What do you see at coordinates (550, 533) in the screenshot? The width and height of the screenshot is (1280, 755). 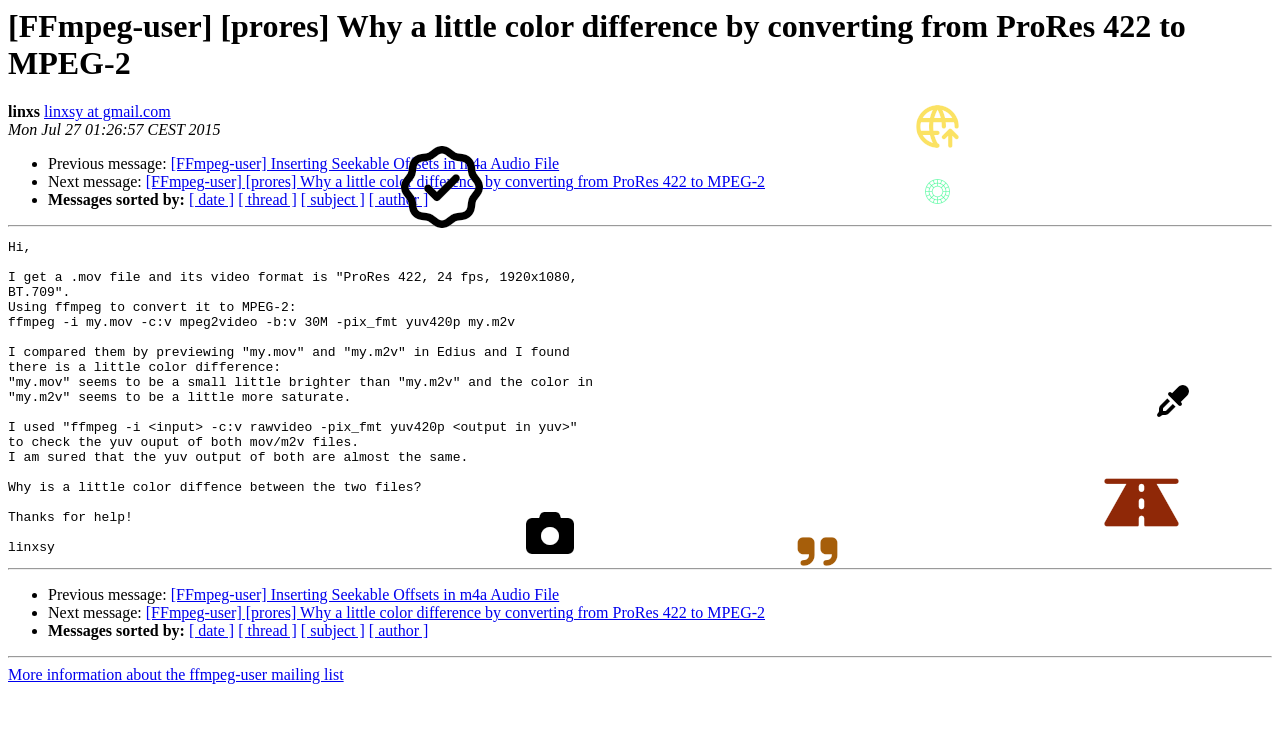 I see `take a photo` at bounding box center [550, 533].